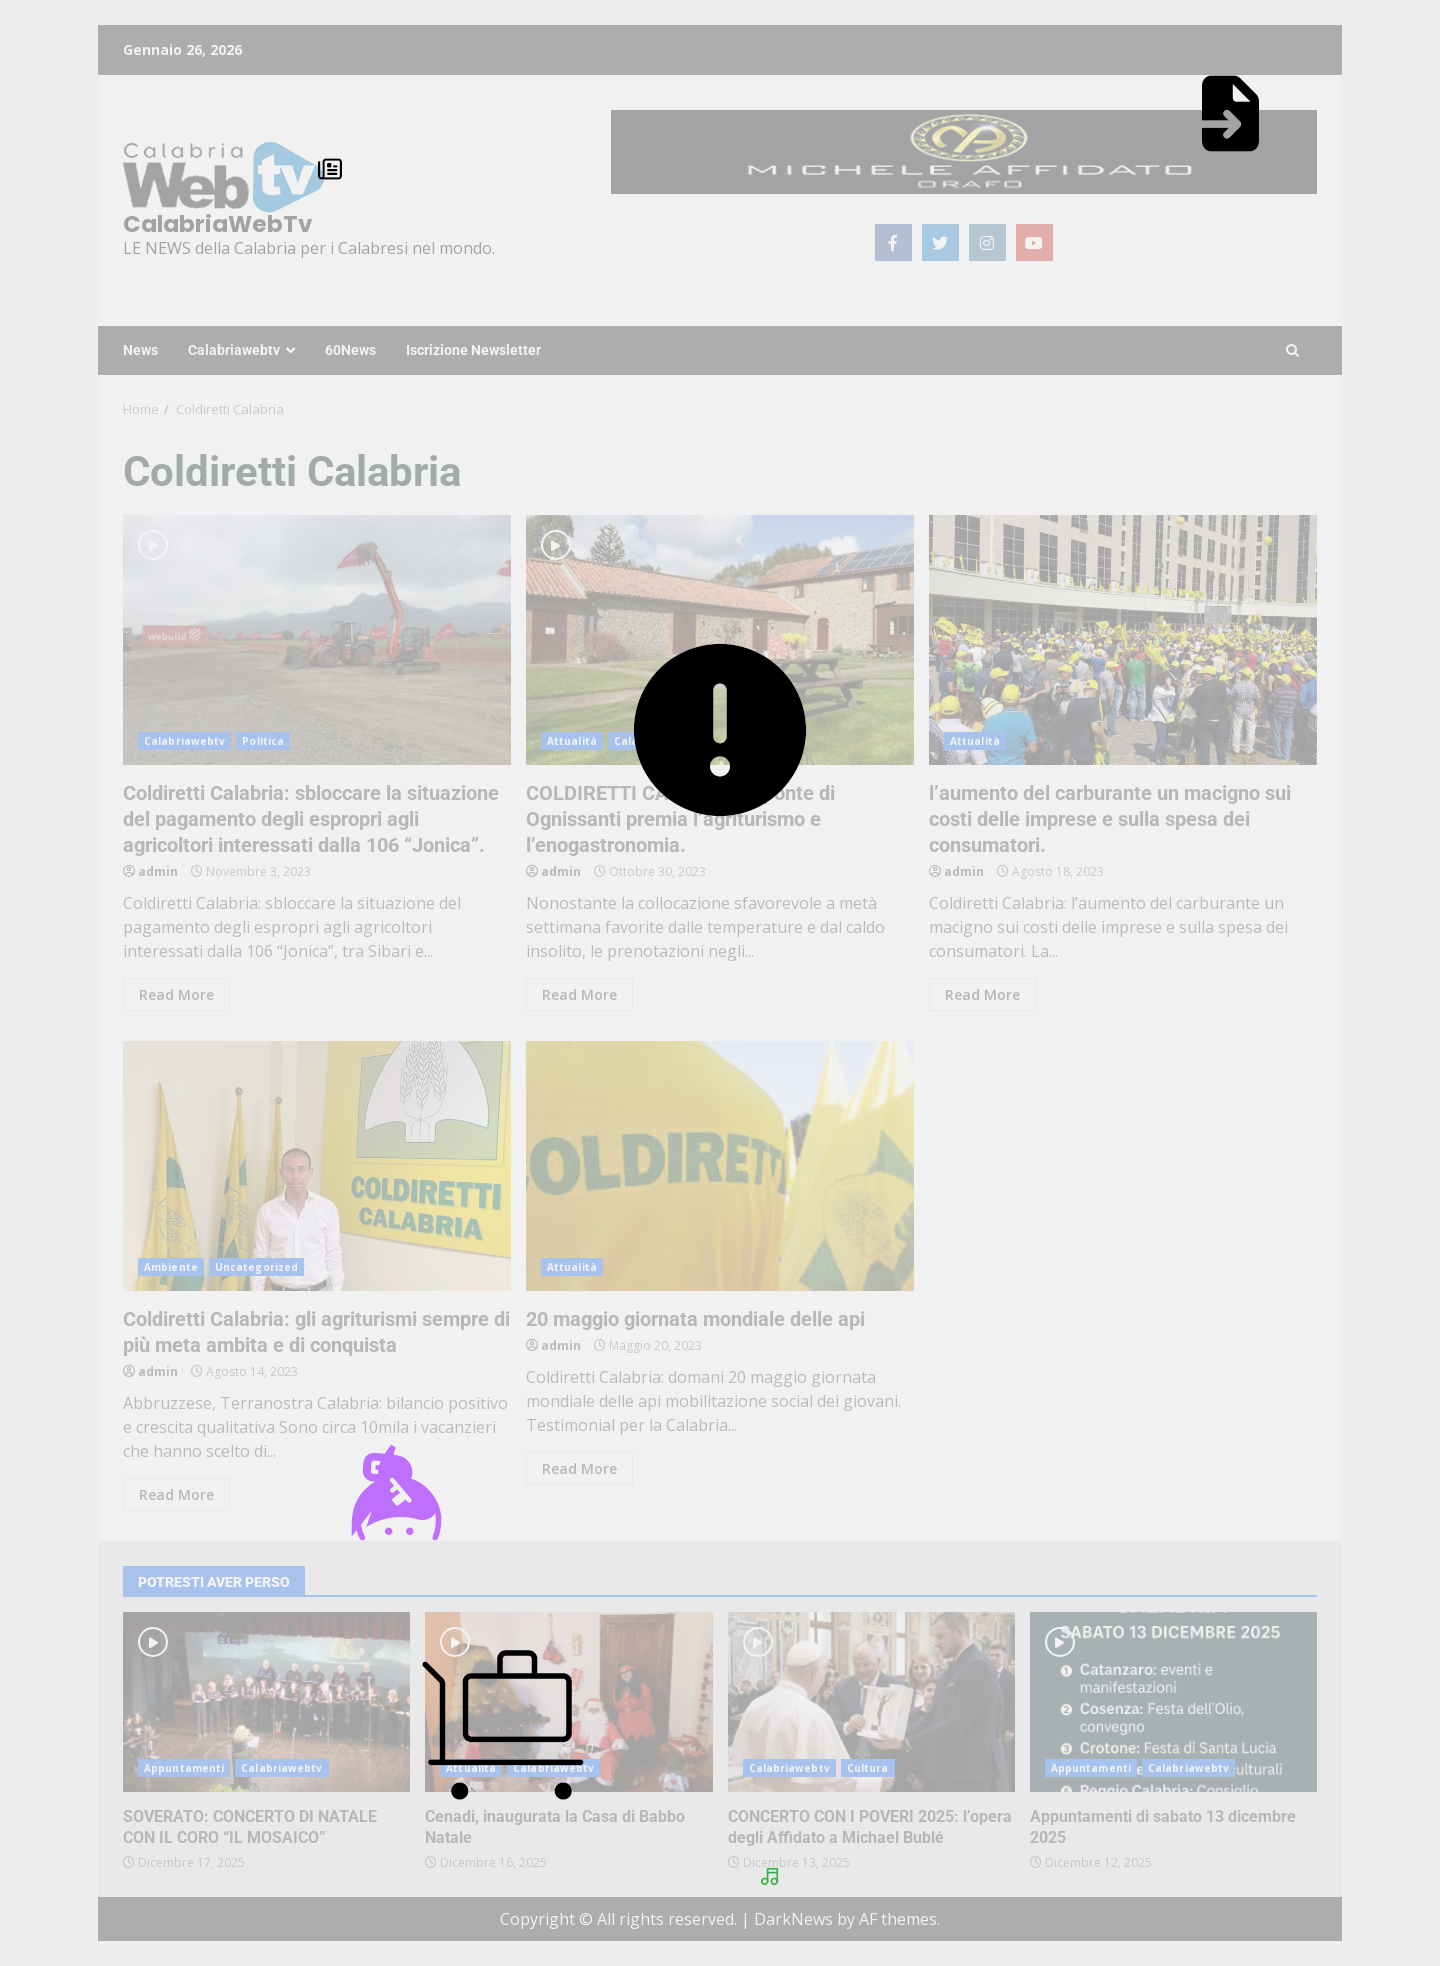  Describe the element at coordinates (1230, 113) in the screenshot. I see `import a file from another location` at that location.